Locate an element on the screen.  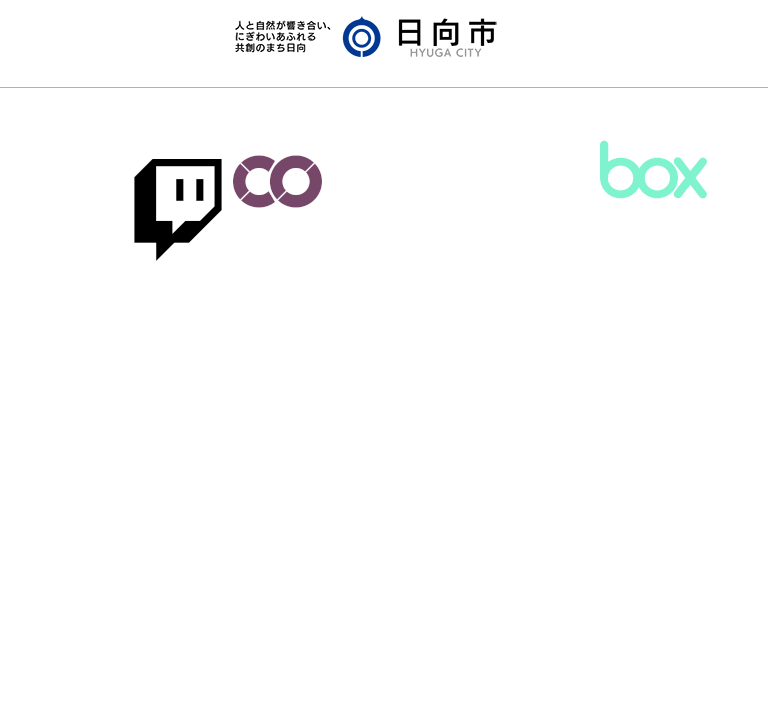
open Box cloud storage app is located at coordinates (653, 169).